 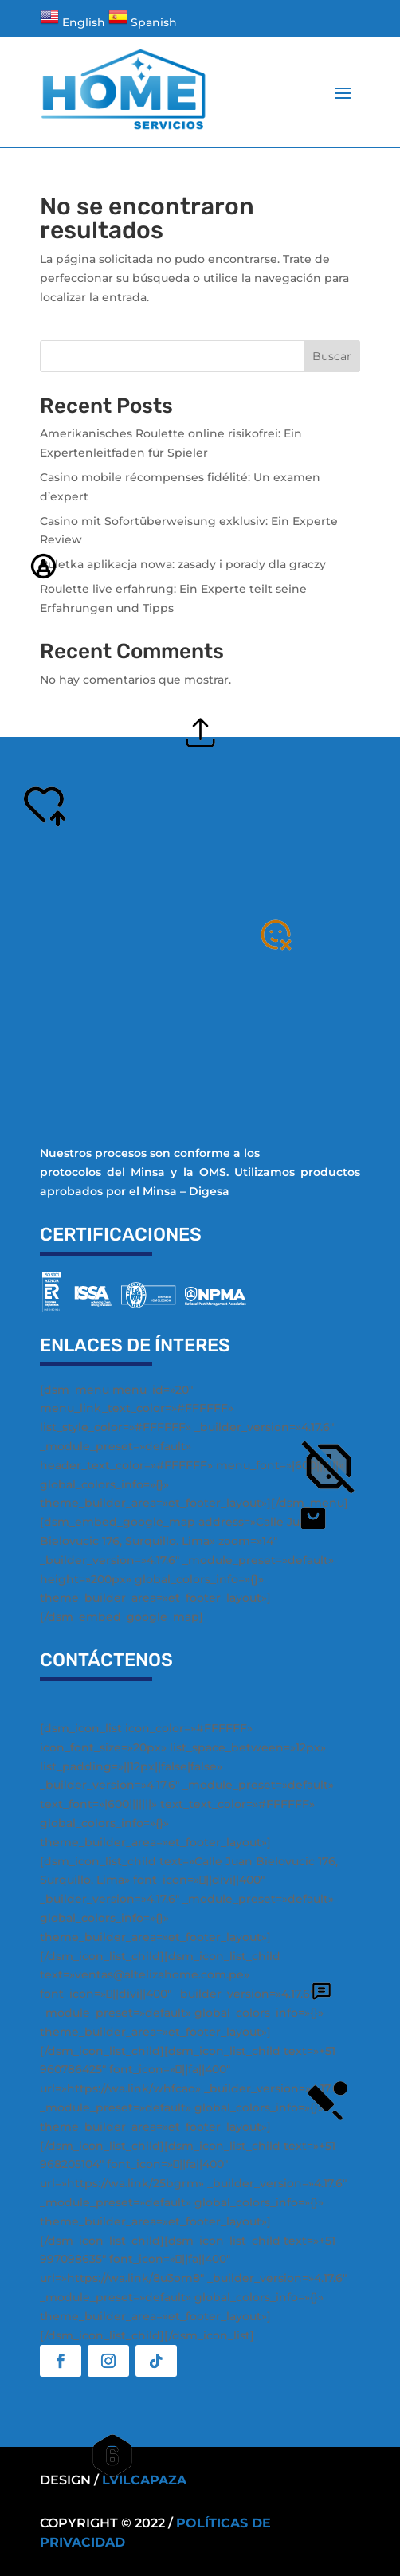 What do you see at coordinates (313, 1519) in the screenshot?
I see `view your shopping bag` at bounding box center [313, 1519].